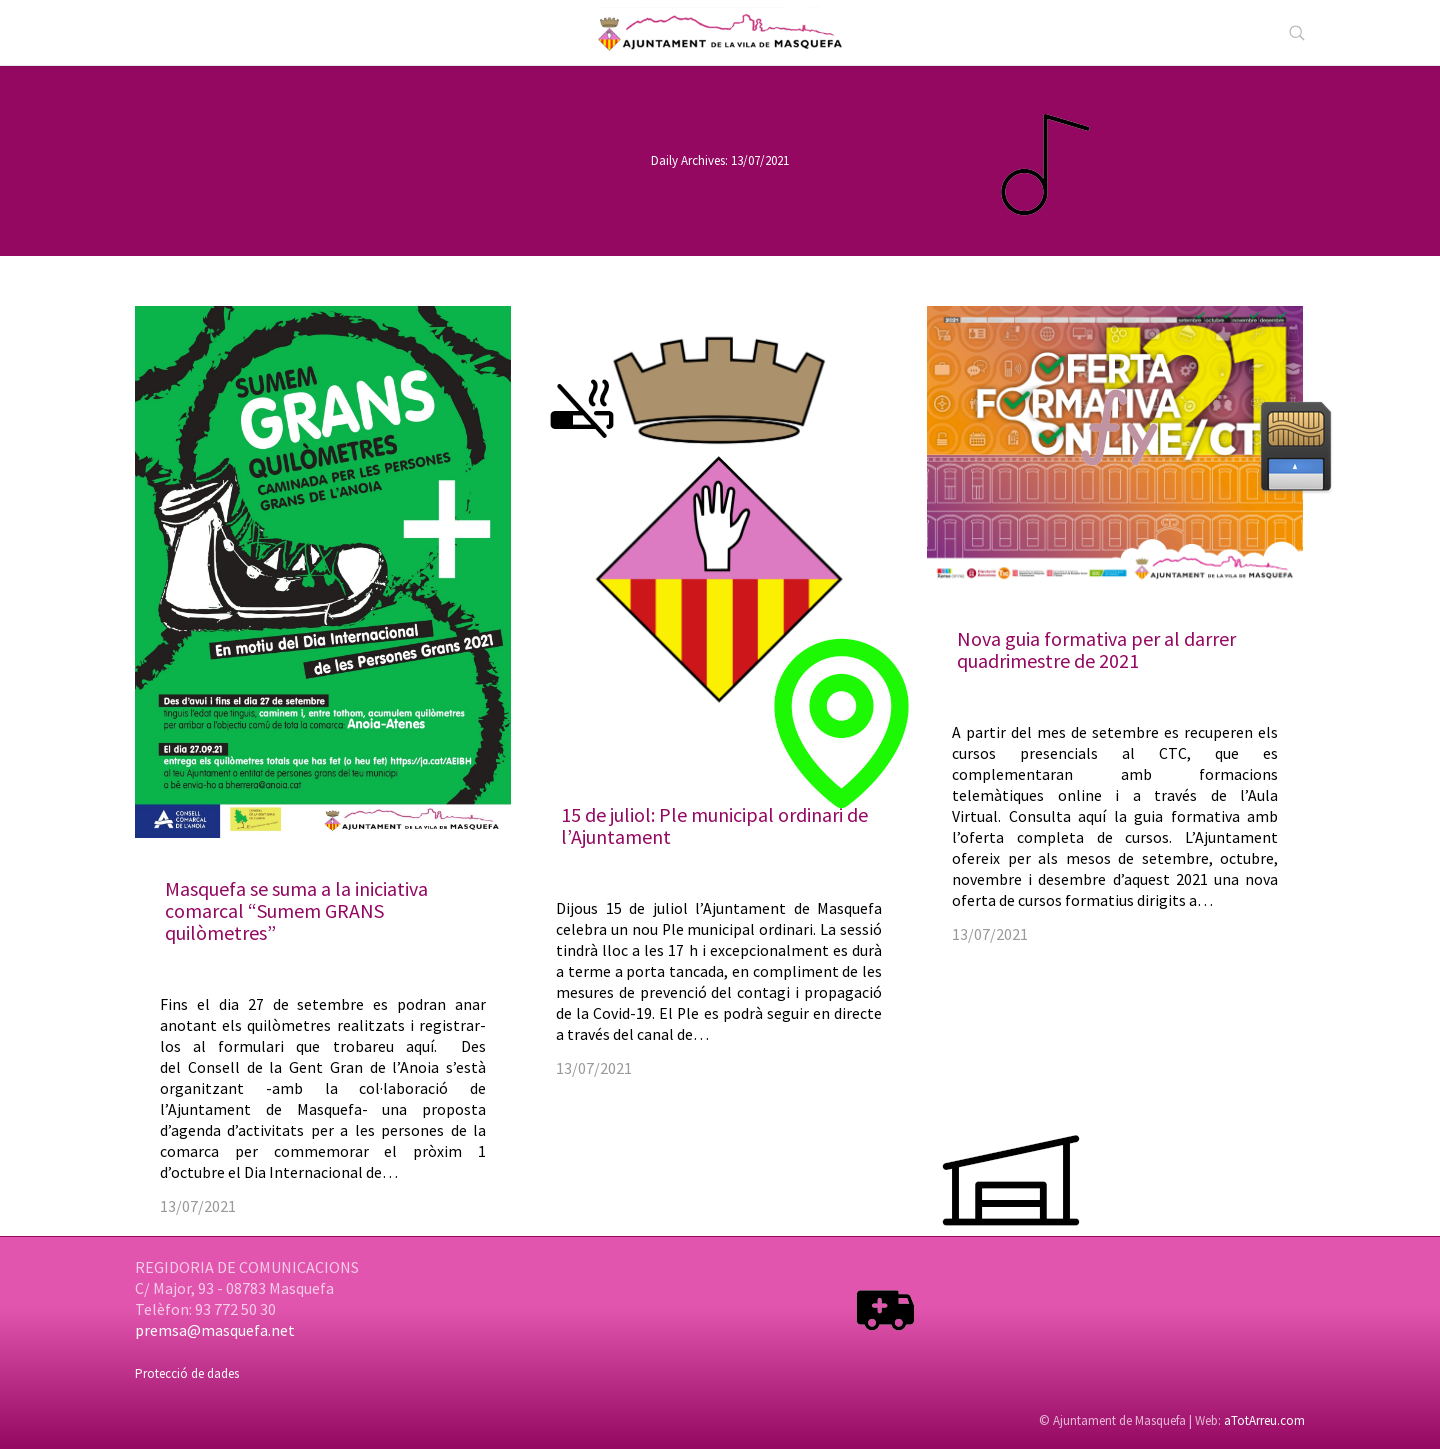  What do you see at coordinates (1045, 162) in the screenshot?
I see `access music or audio player` at bounding box center [1045, 162].